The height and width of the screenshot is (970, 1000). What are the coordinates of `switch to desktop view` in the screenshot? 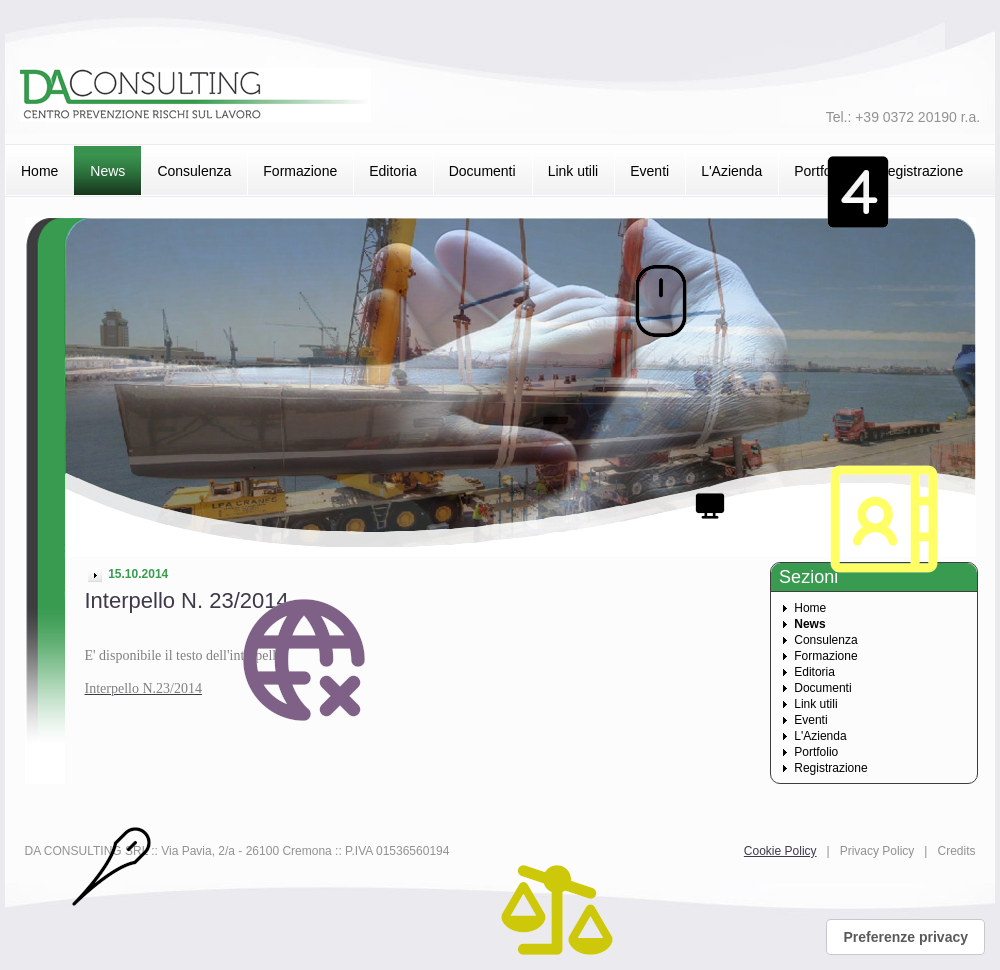 It's located at (710, 506).